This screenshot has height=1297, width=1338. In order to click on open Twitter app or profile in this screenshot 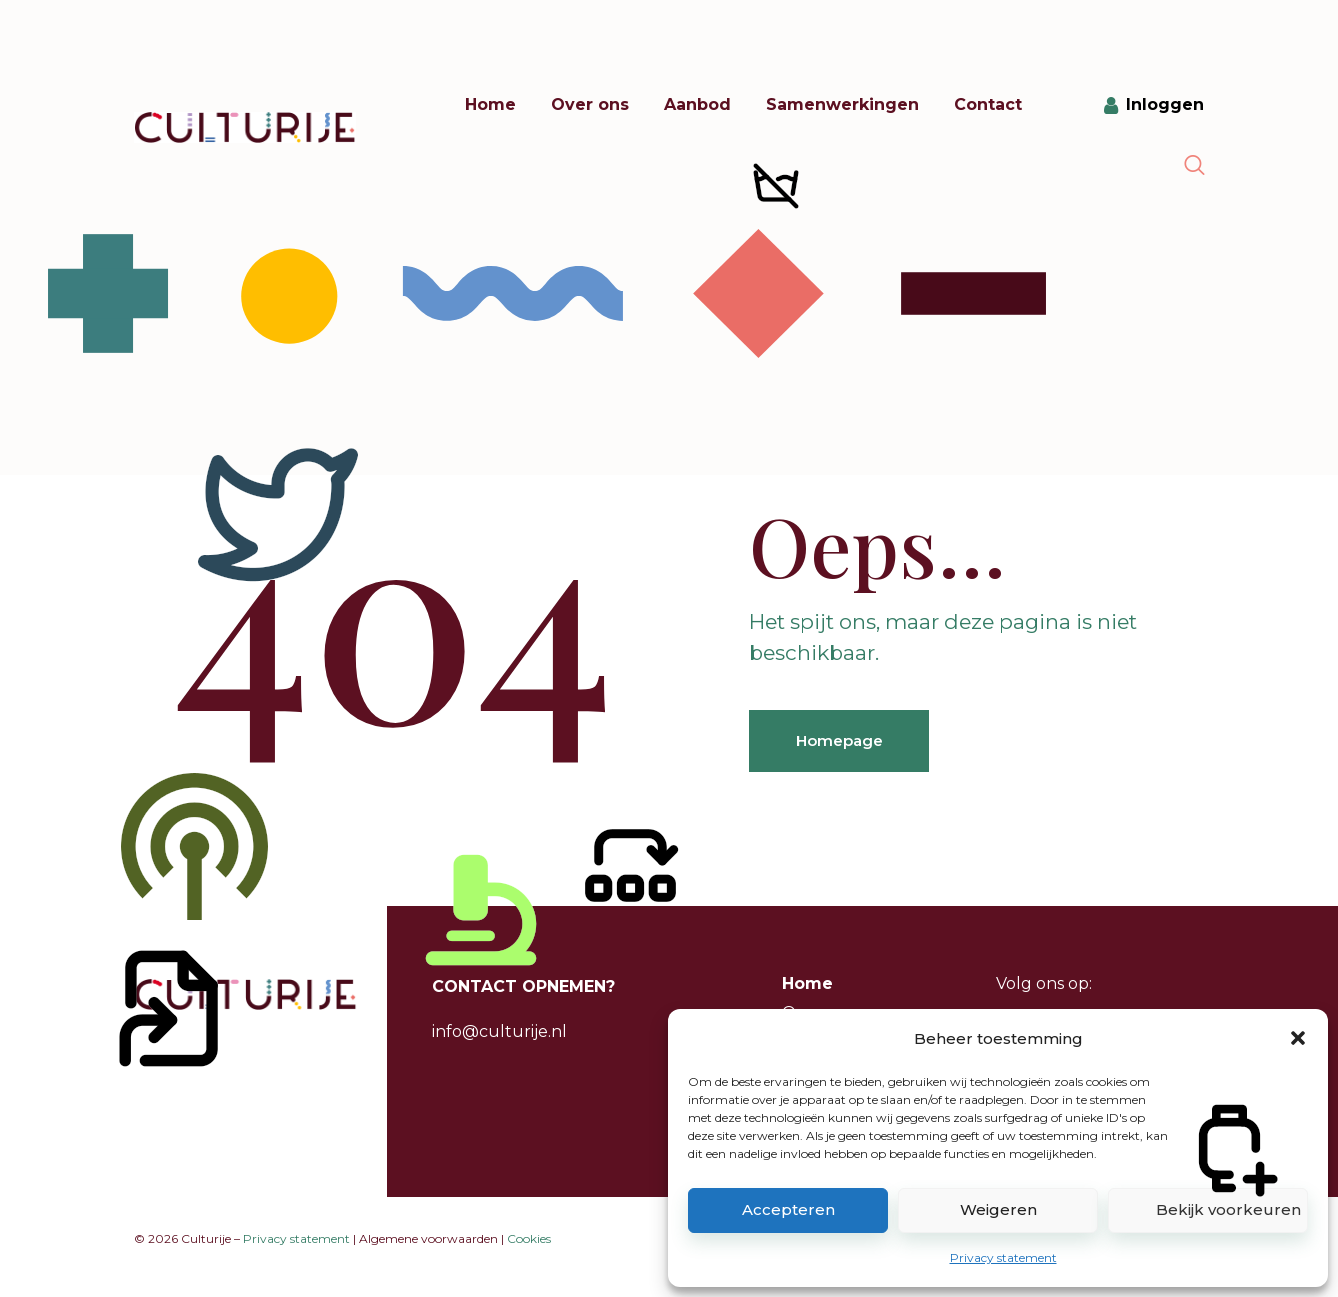, I will do `click(278, 515)`.